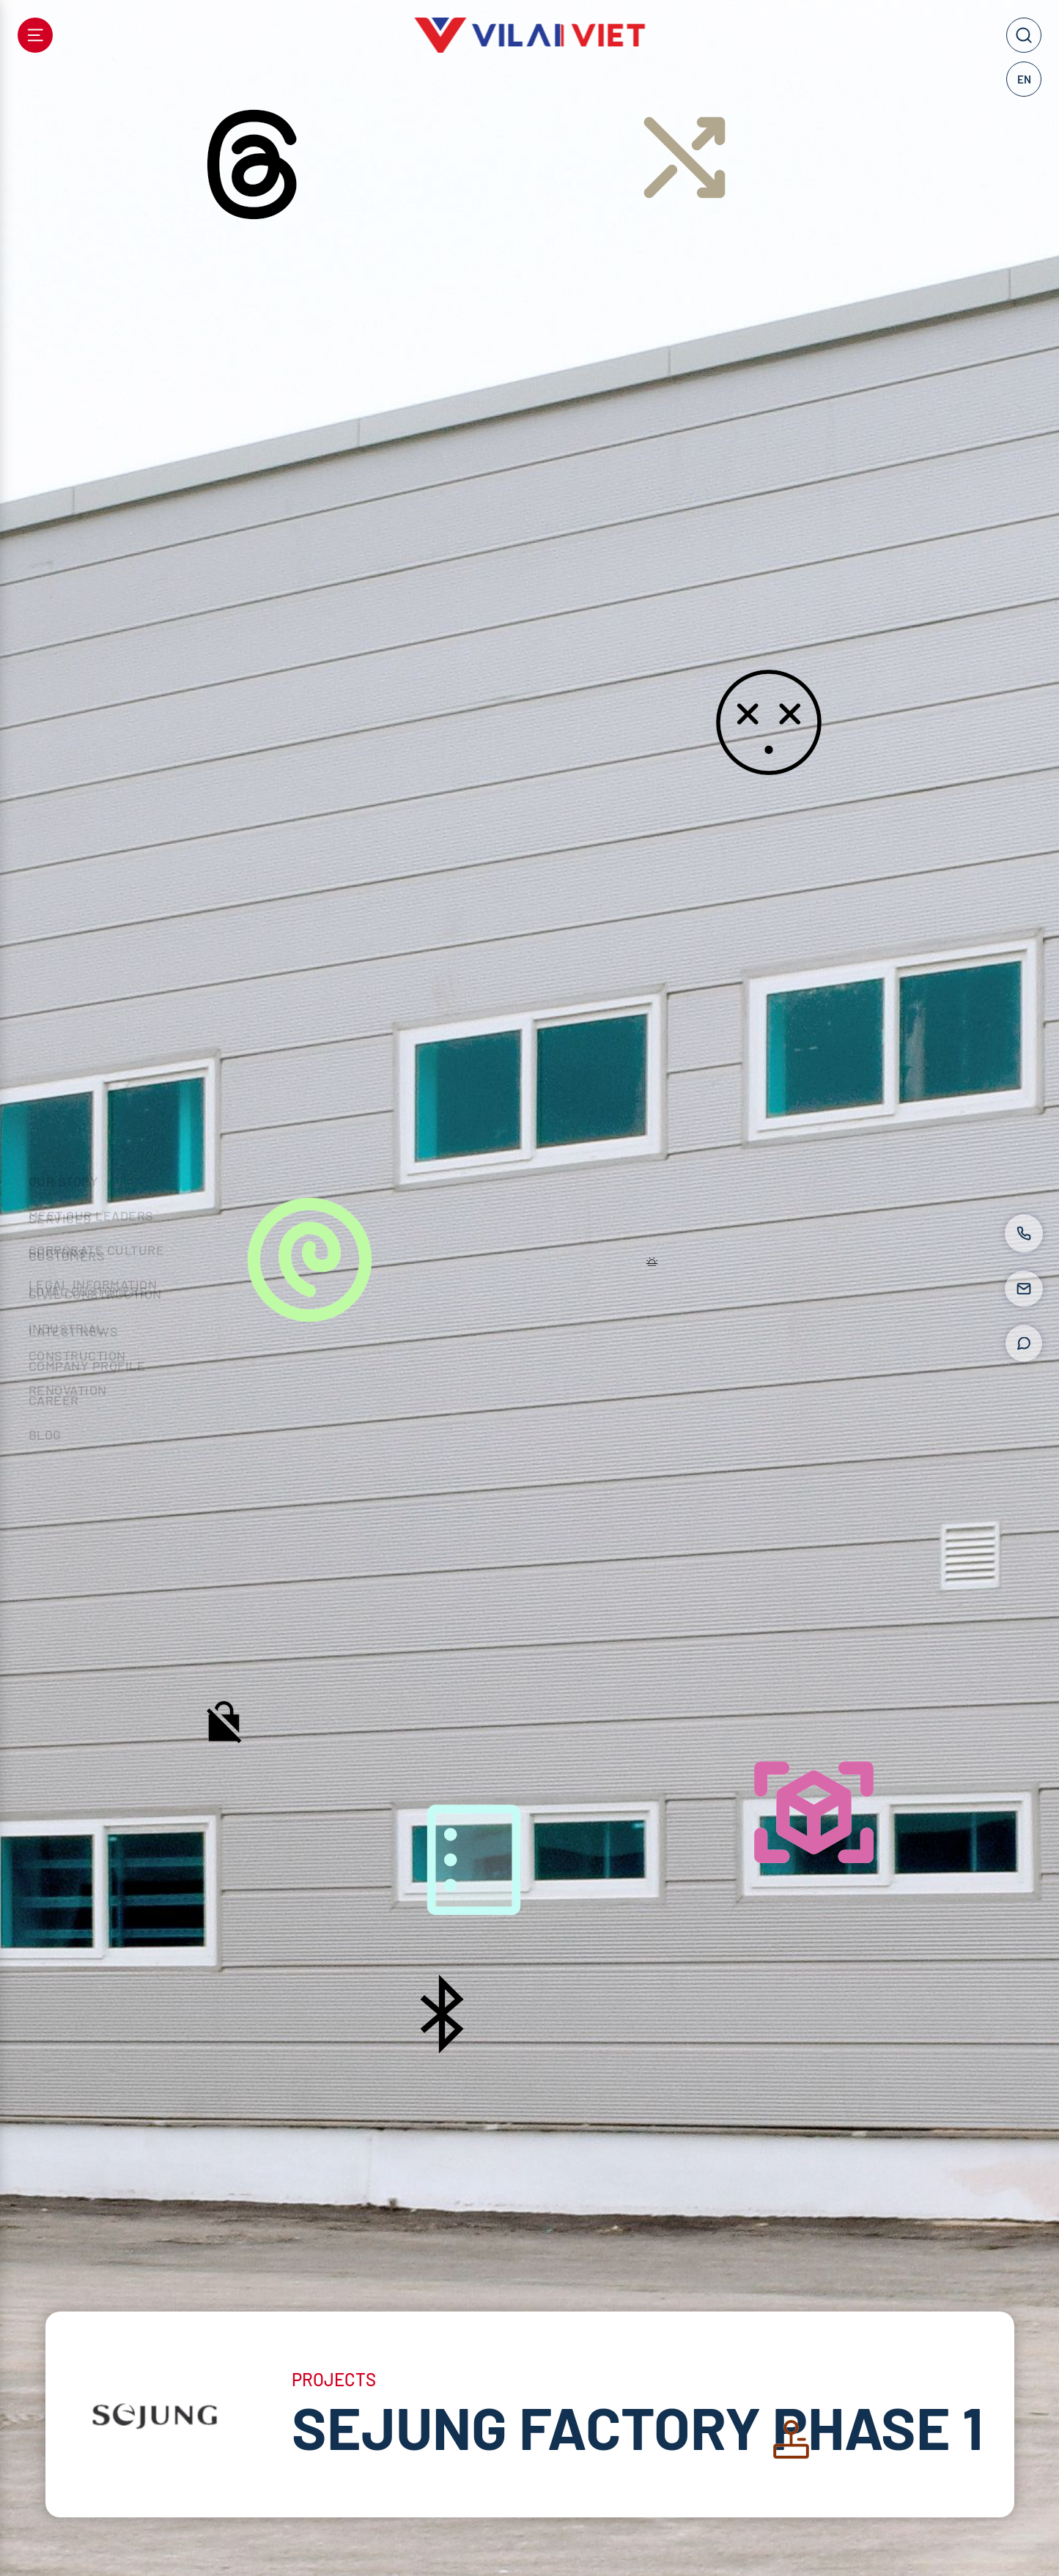 This screenshot has width=1059, height=2576. I want to click on open the Threads app, so click(254, 164).